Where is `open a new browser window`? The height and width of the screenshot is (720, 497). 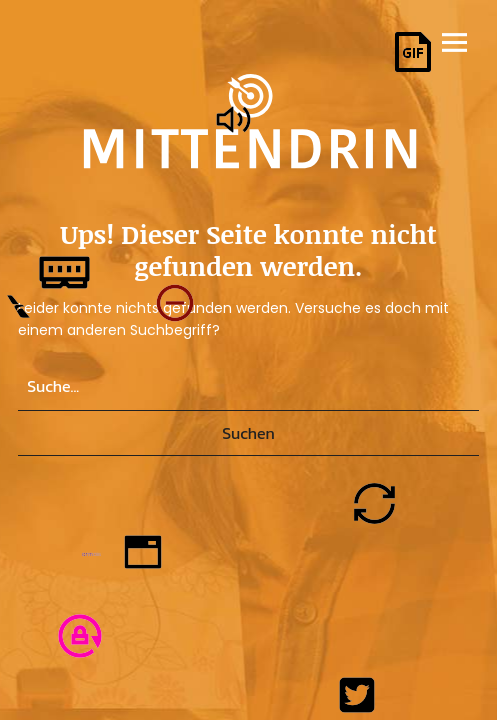 open a new browser window is located at coordinates (143, 552).